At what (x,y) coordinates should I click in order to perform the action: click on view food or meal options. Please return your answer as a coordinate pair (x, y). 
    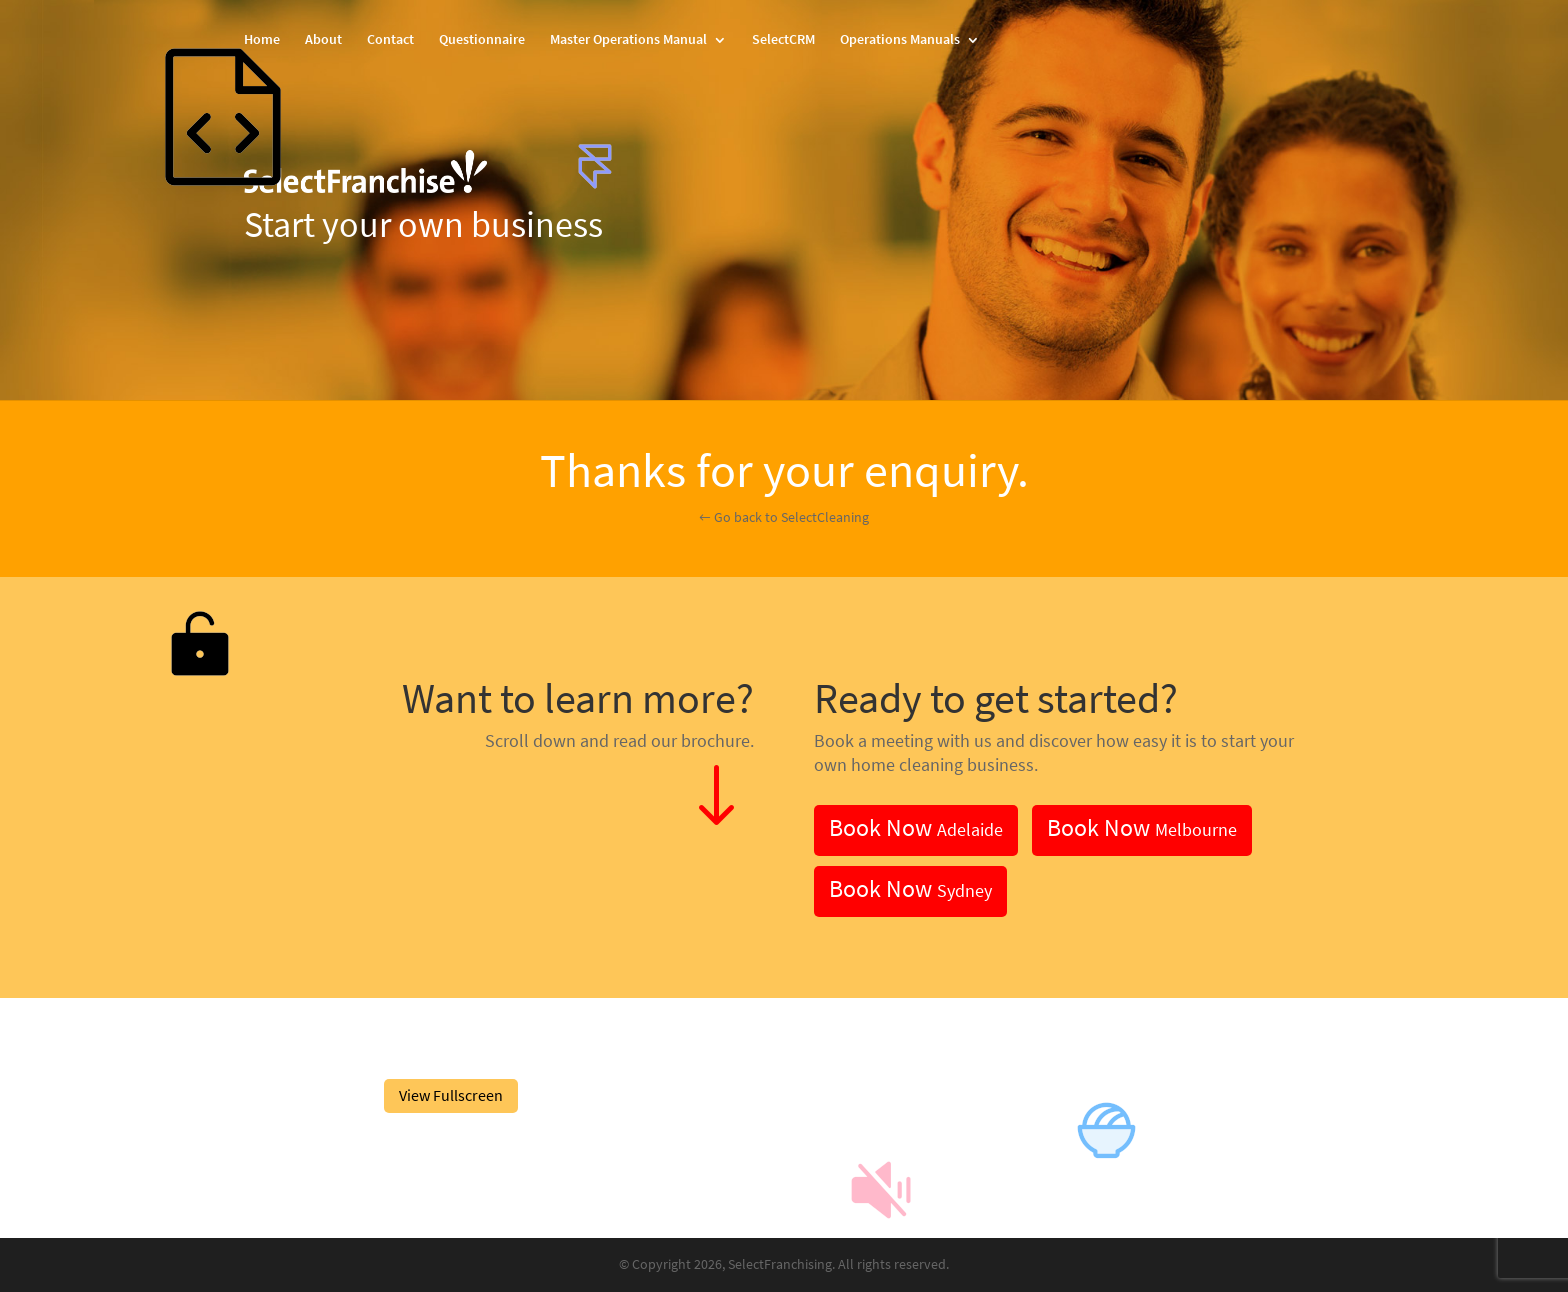
    Looking at the image, I should click on (1106, 1131).